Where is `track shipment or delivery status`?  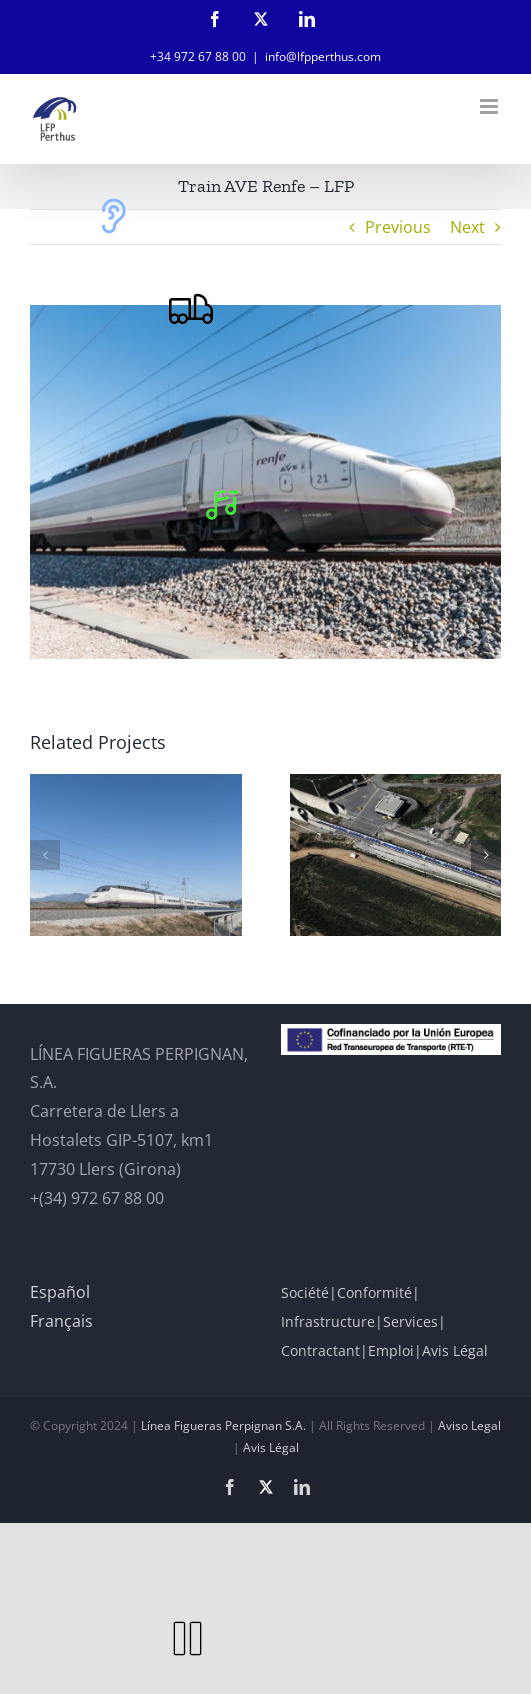 track shipment or delivery status is located at coordinates (191, 309).